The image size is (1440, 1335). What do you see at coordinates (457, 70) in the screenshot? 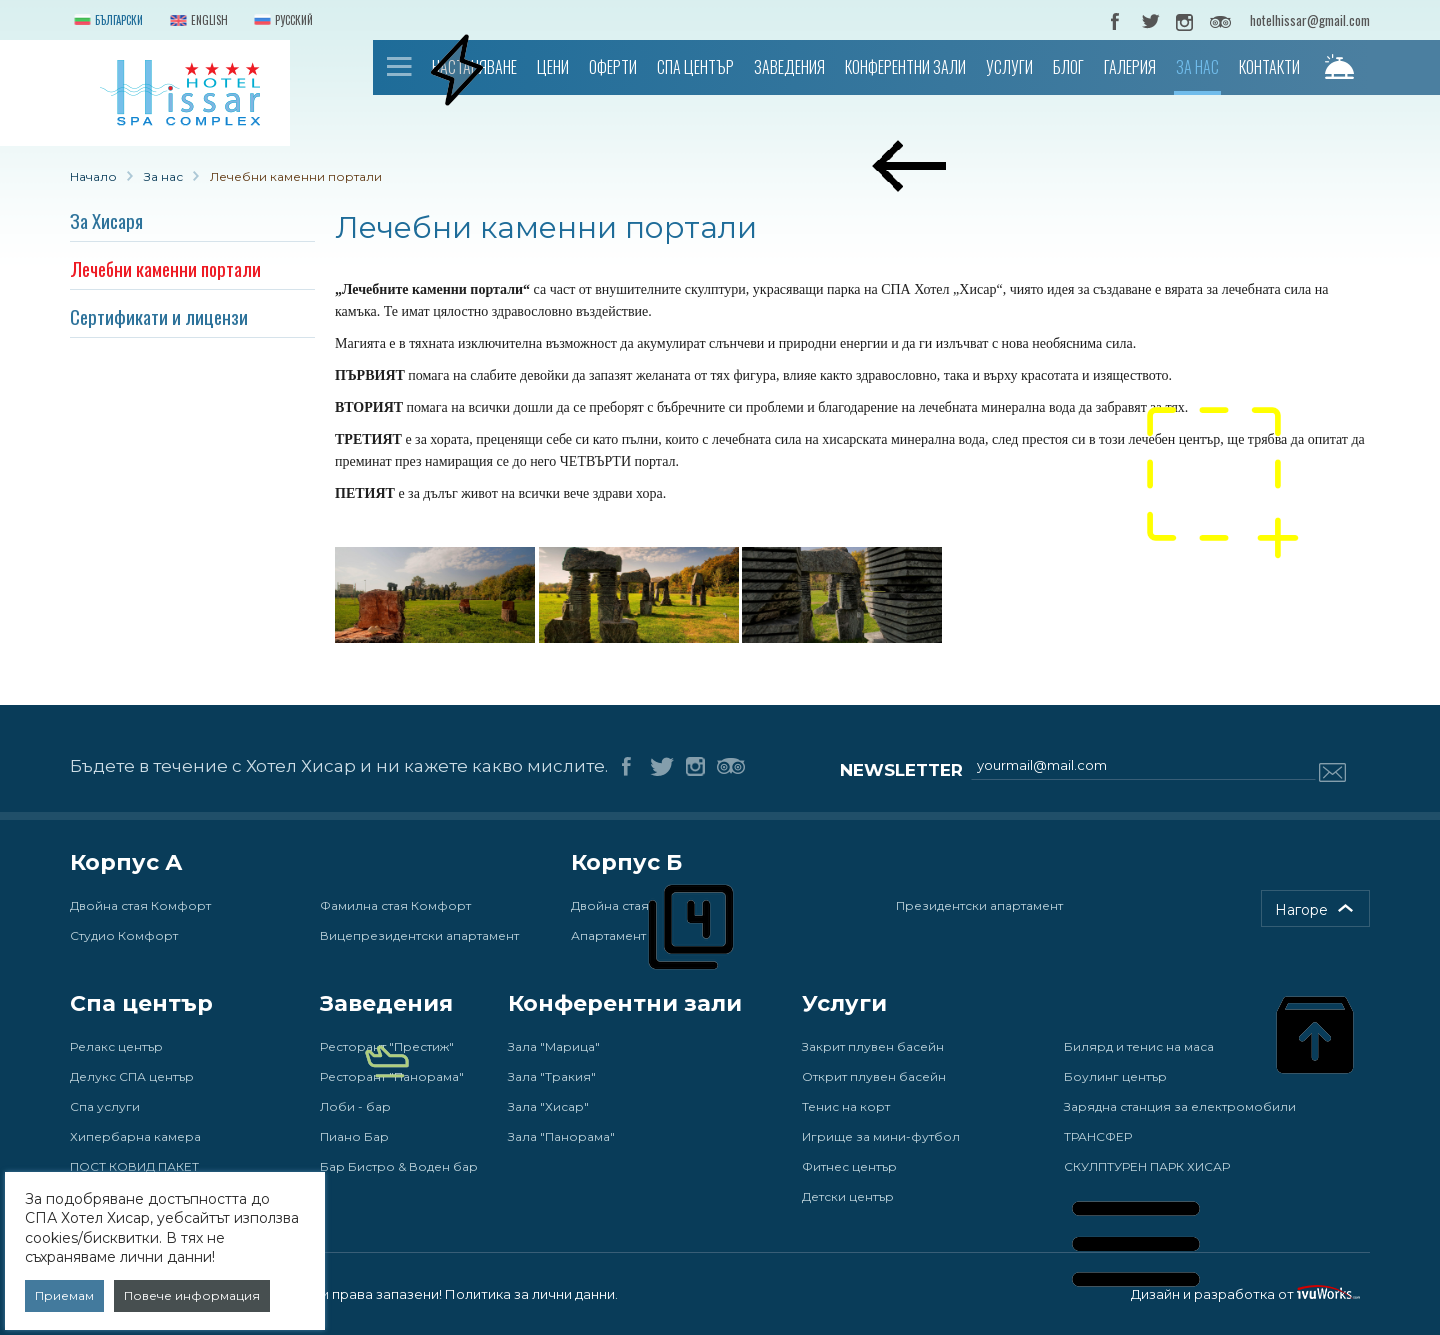
I see `quick actions or shortcuts` at bounding box center [457, 70].